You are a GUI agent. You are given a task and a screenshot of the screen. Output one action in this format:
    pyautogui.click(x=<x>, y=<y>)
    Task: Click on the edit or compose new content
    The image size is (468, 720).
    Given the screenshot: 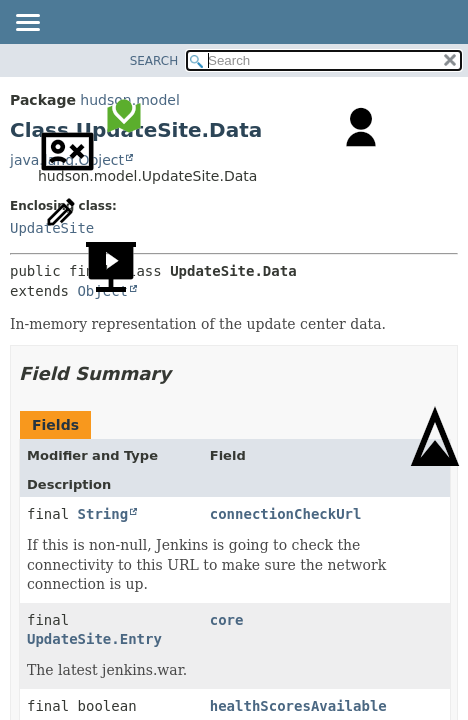 What is the action you would take?
    pyautogui.click(x=60, y=212)
    